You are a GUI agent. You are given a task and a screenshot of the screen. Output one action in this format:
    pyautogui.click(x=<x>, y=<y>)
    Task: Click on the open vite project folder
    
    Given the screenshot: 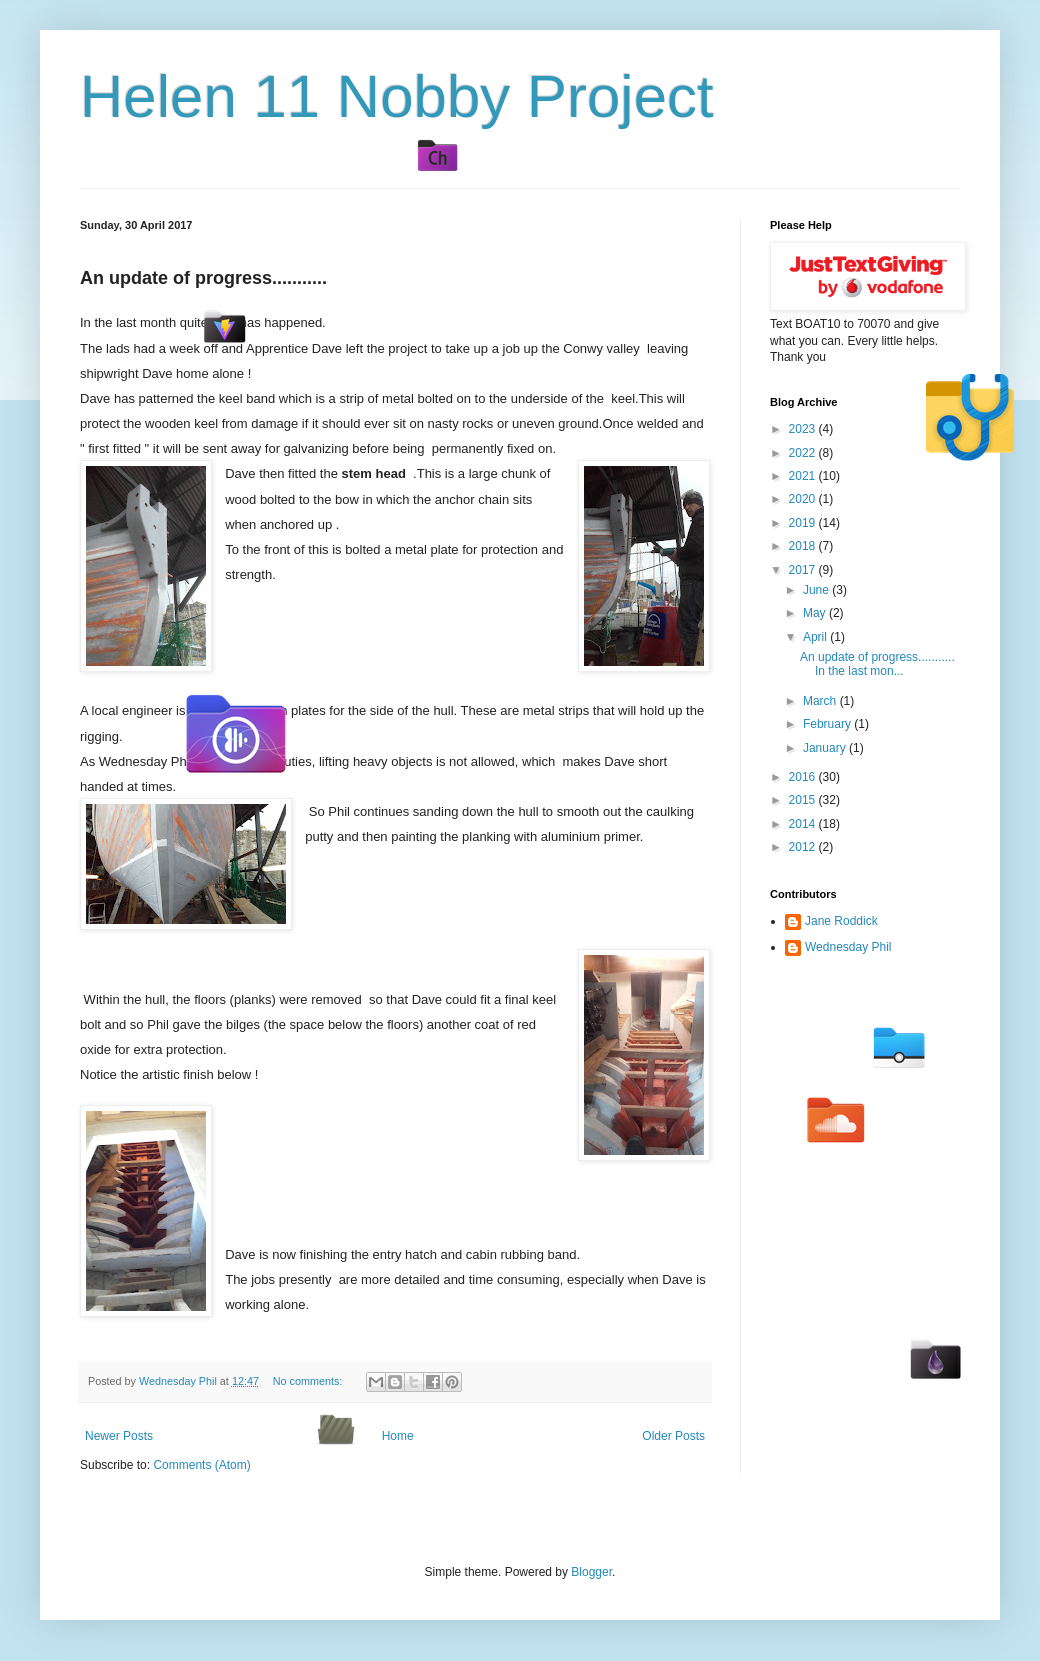 What is the action you would take?
    pyautogui.click(x=224, y=327)
    